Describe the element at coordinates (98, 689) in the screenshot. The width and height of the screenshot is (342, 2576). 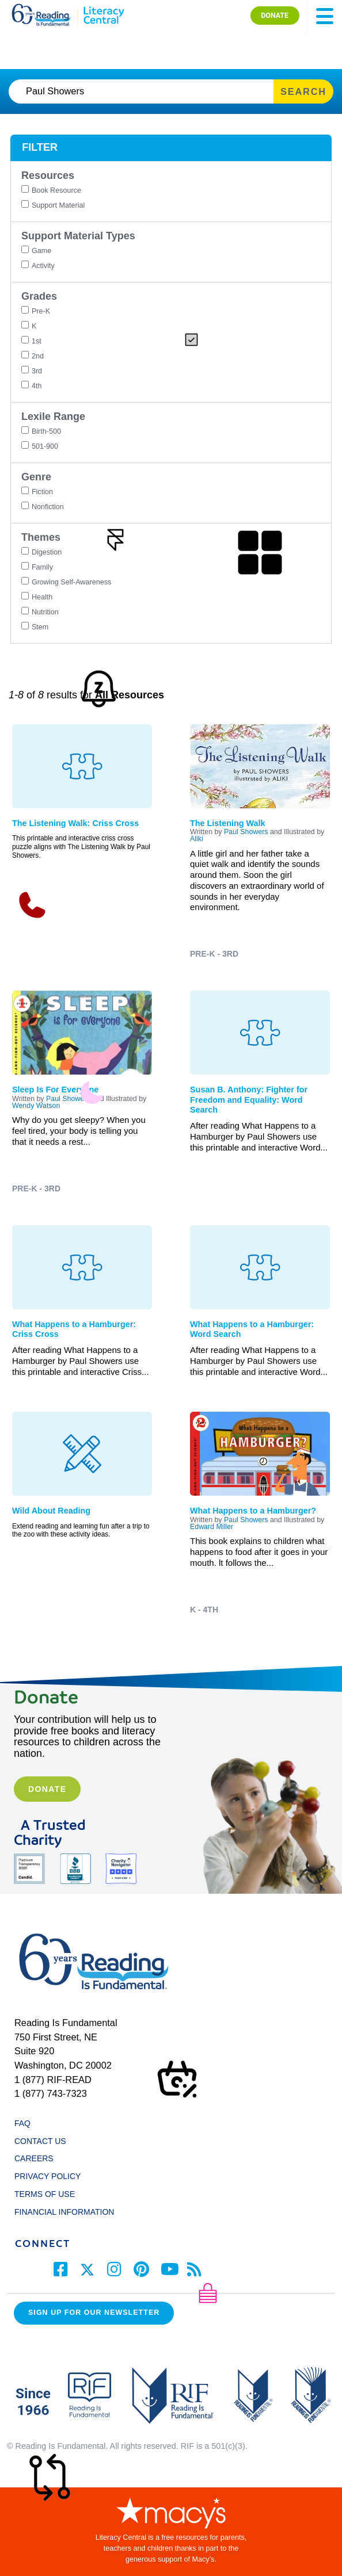
I see `mute notifications or enable sleep mode` at that location.